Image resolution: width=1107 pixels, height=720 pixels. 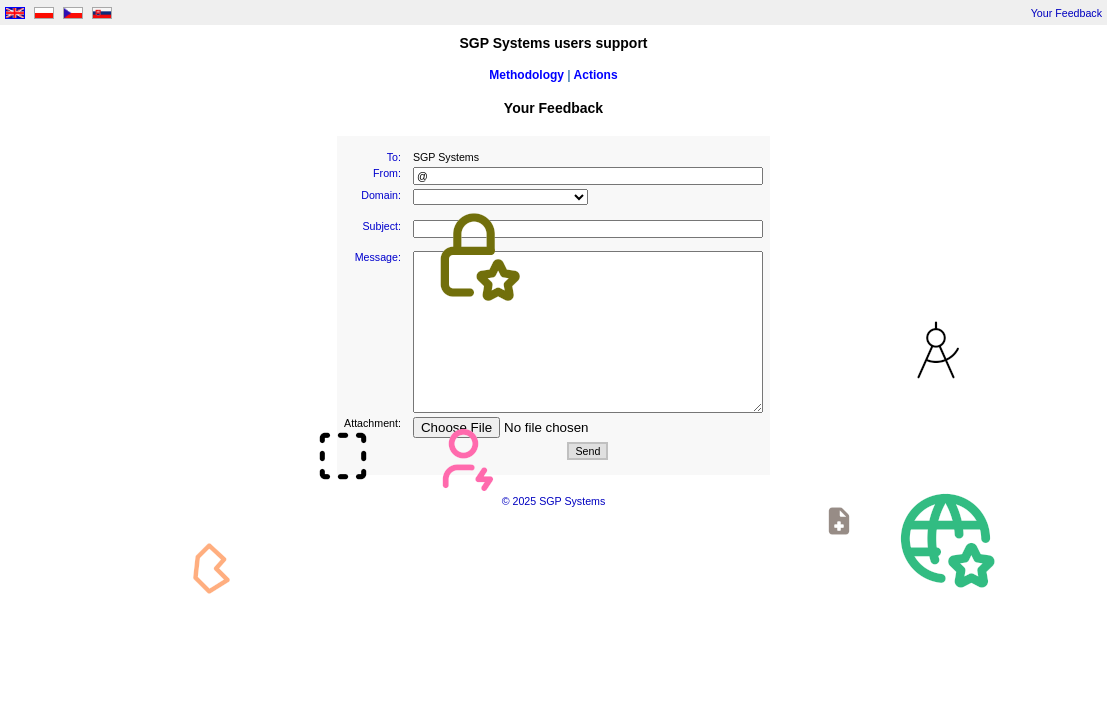 What do you see at coordinates (936, 351) in the screenshot?
I see `access drawing or drafting tools` at bounding box center [936, 351].